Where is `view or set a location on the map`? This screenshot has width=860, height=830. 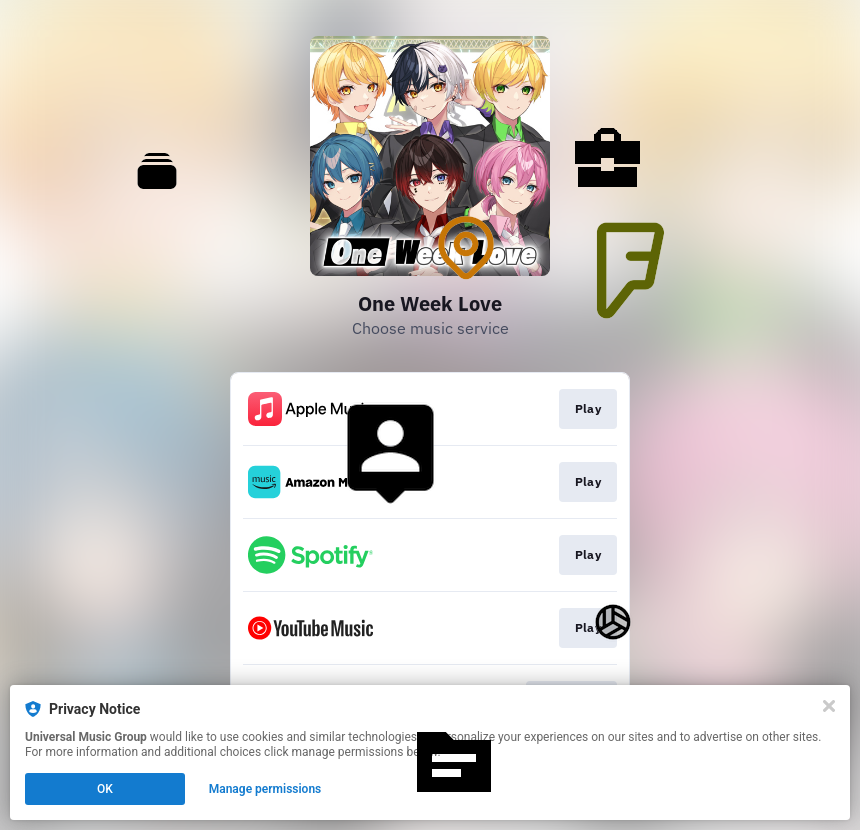 view or set a location on the map is located at coordinates (466, 247).